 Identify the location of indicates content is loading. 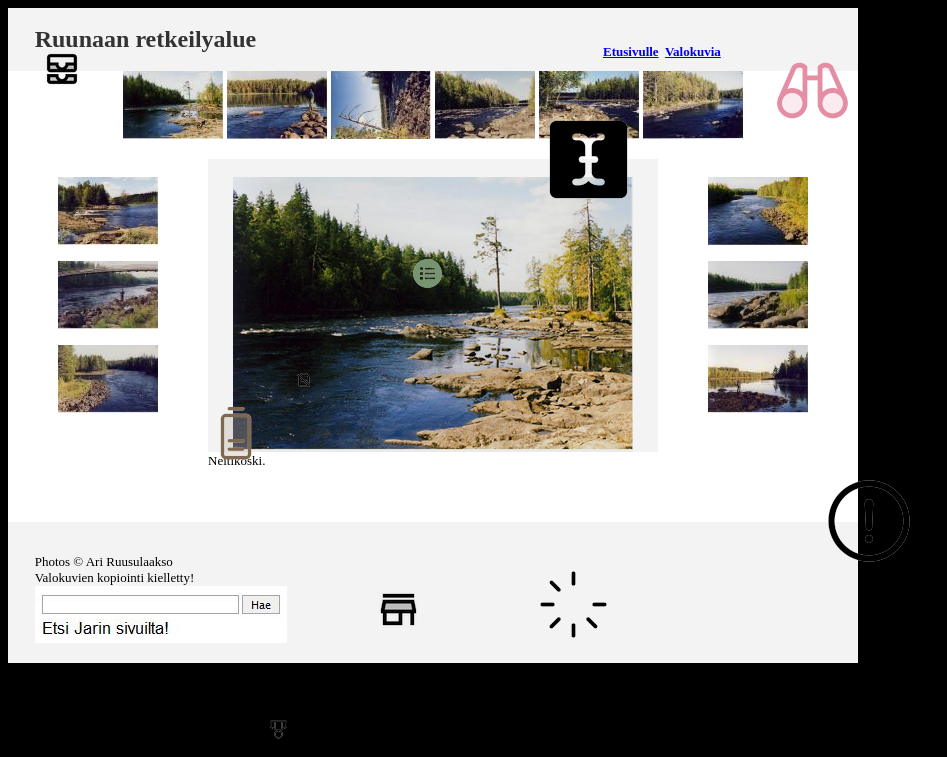
(573, 604).